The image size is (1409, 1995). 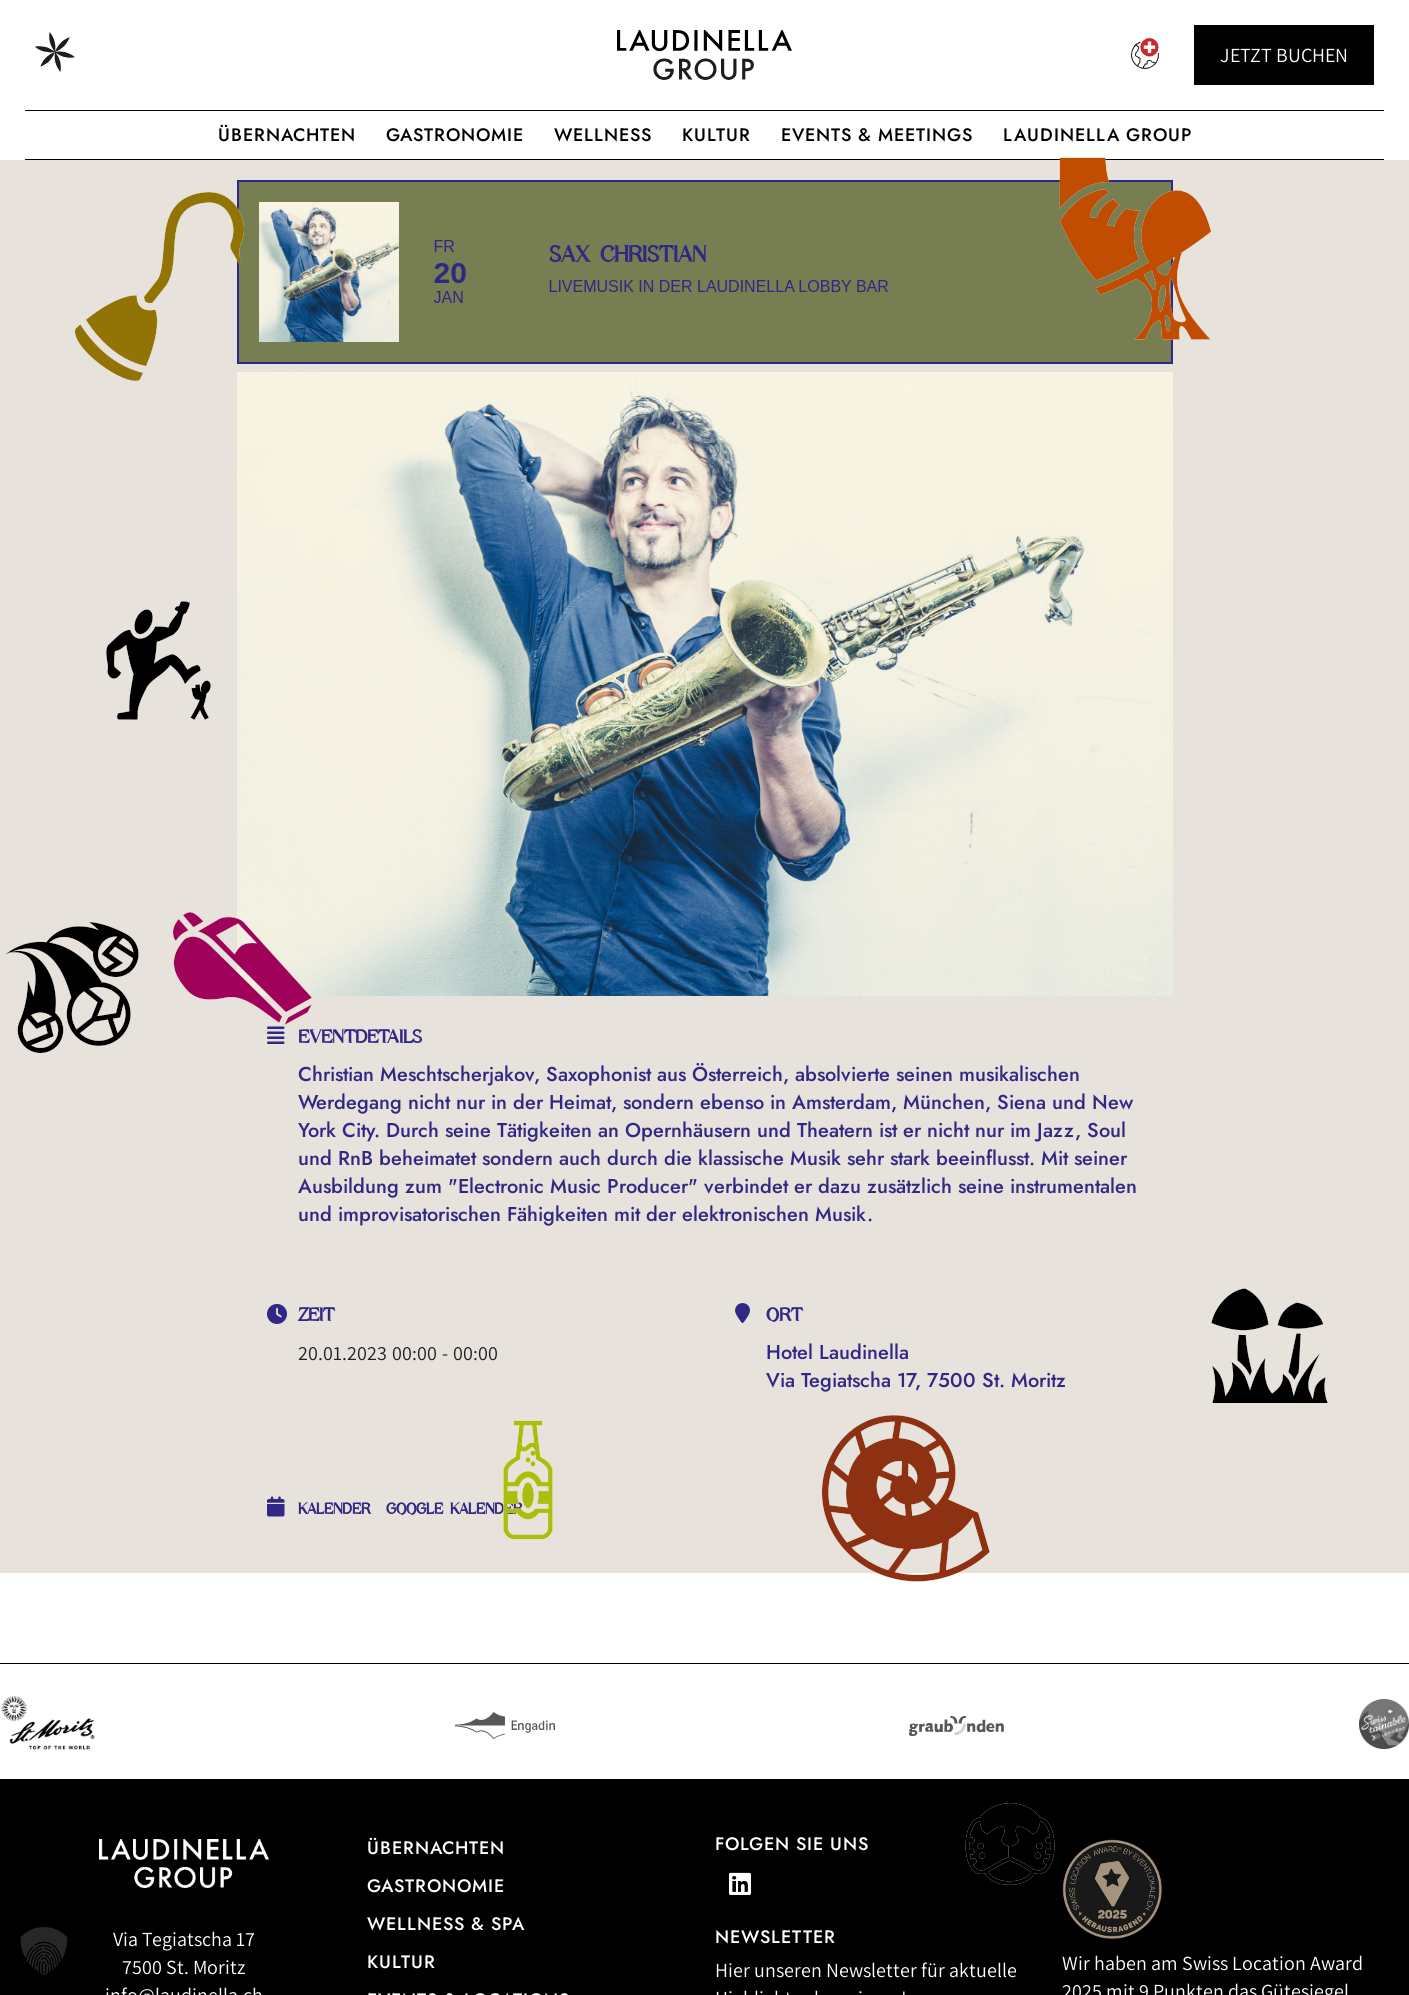 What do you see at coordinates (69, 985) in the screenshot?
I see `fire attack or spell ability in a game` at bounding box center [69, 985].